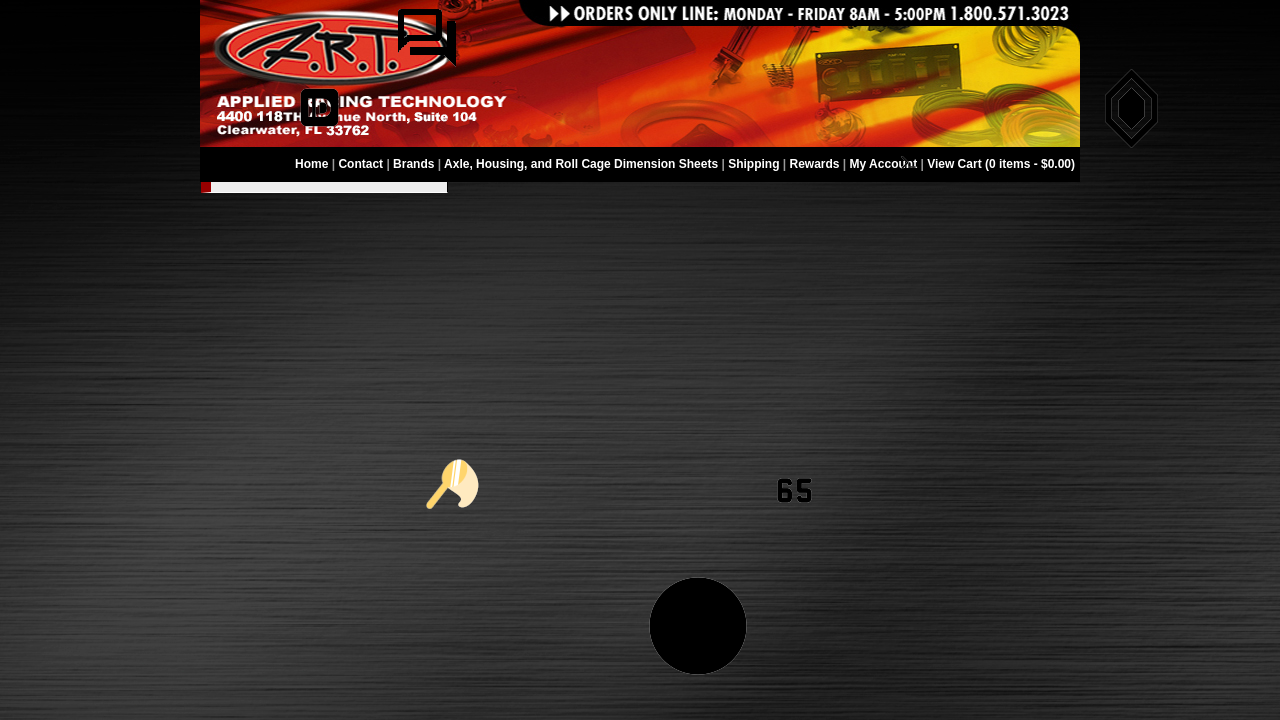 The image size is (1280, 720). Describe the element at coordinates (698, 626) in the screenshot. I see `confirm or complete an action` at that location.